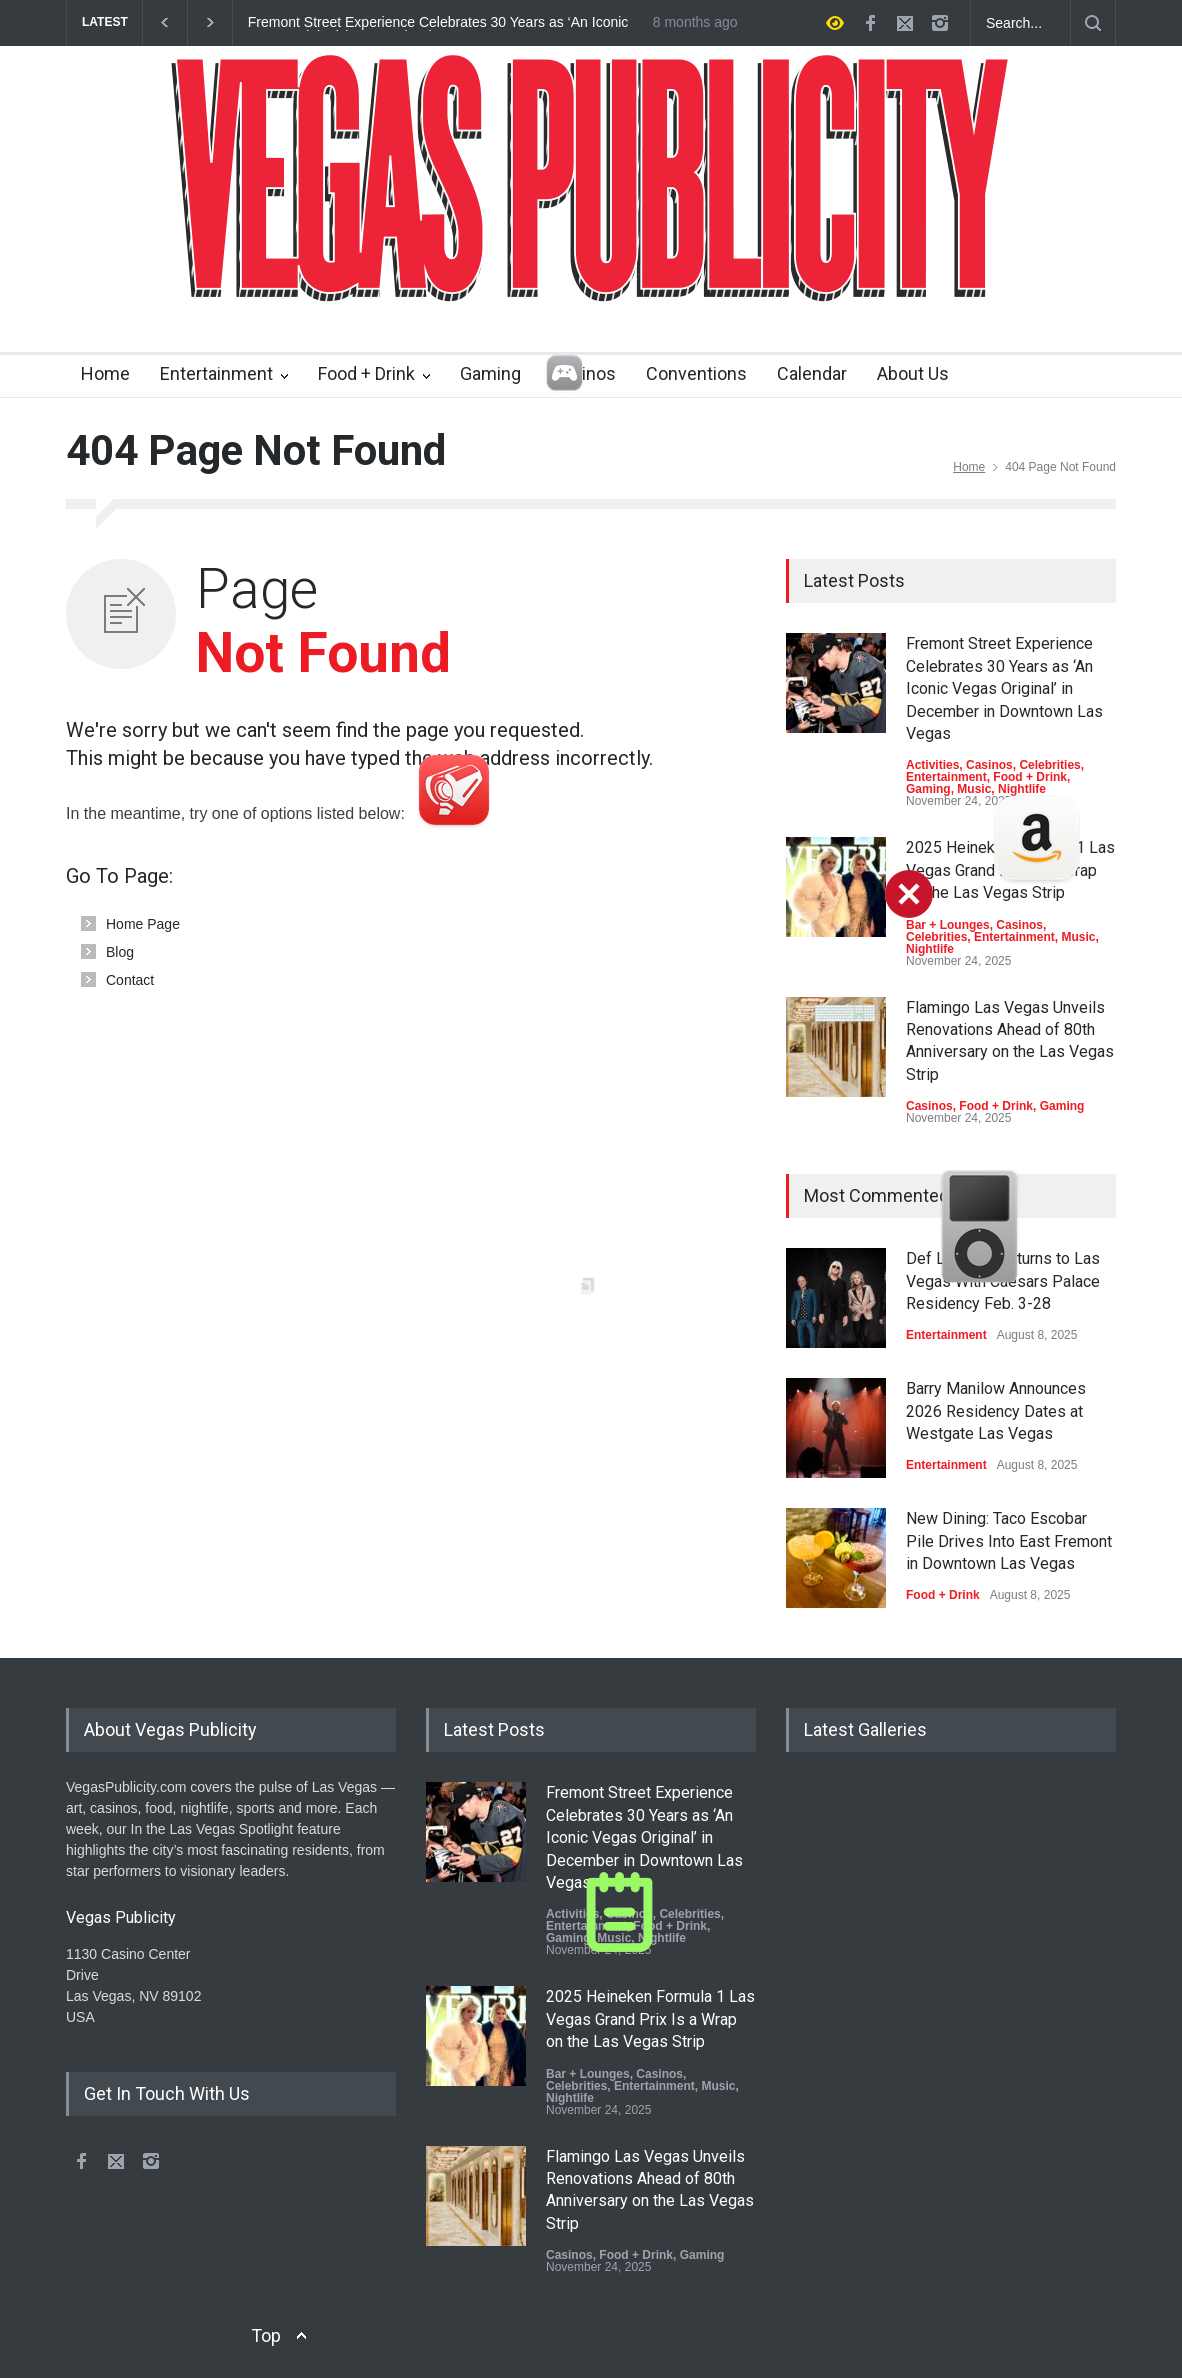  I want to click on open notepad or notes app, so click(619, 1913).